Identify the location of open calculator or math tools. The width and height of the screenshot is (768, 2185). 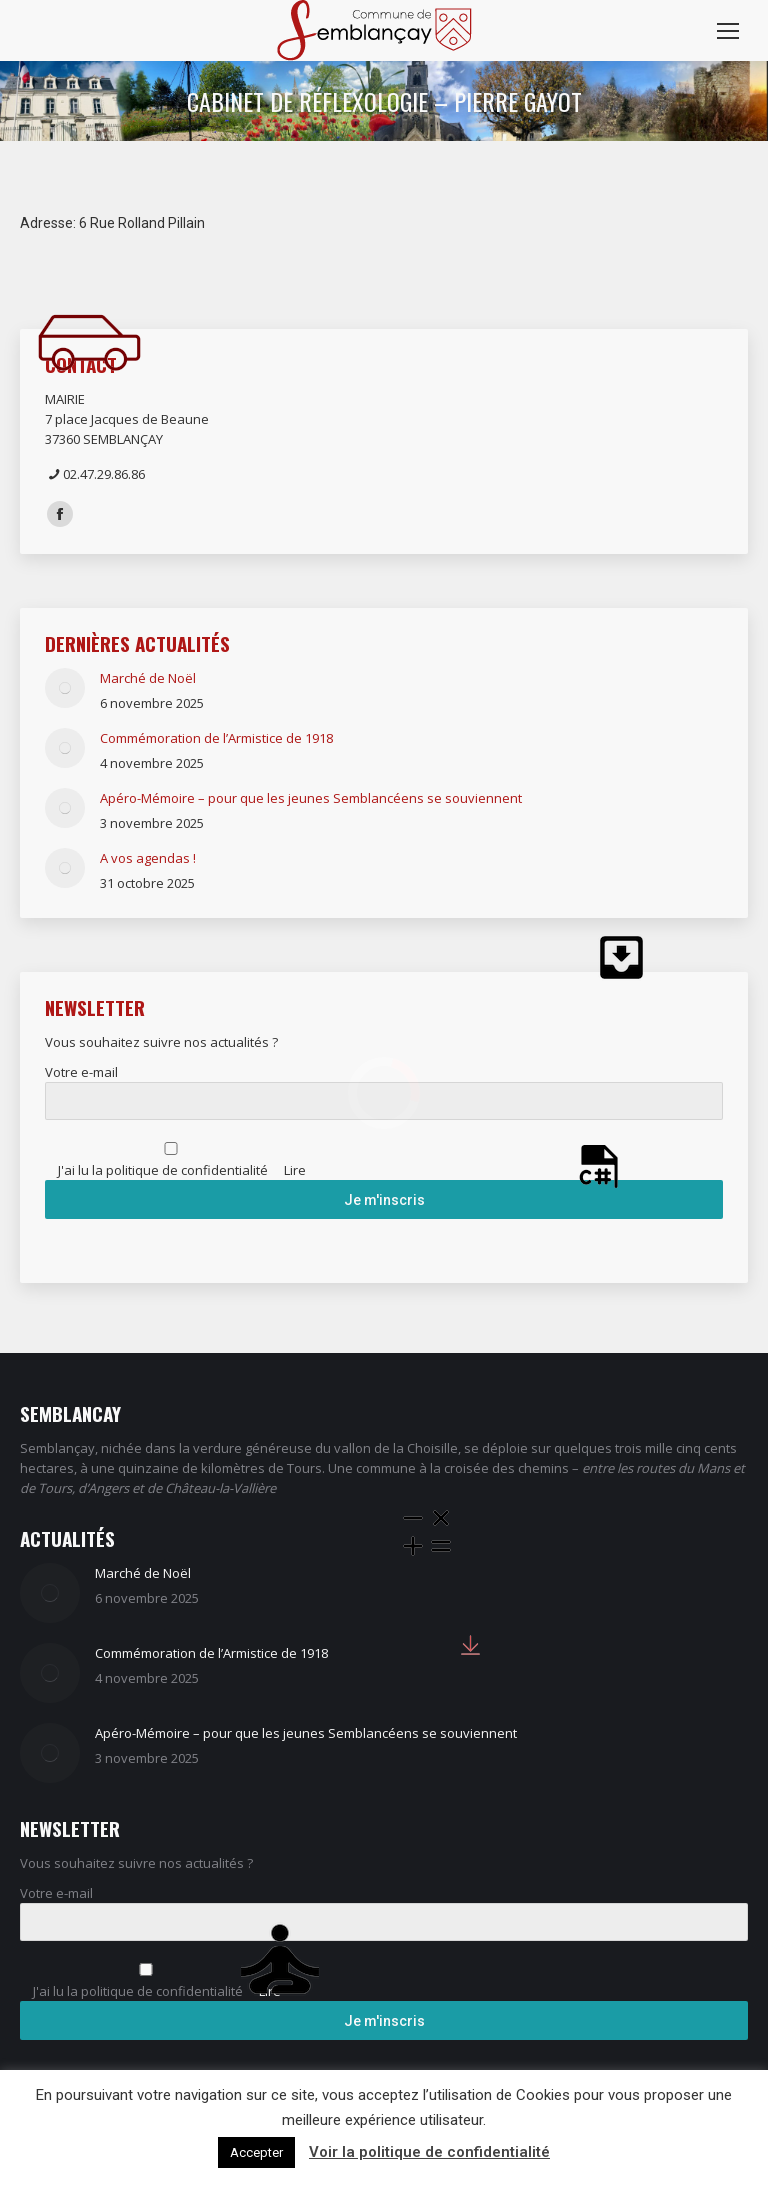
(427, 1532).